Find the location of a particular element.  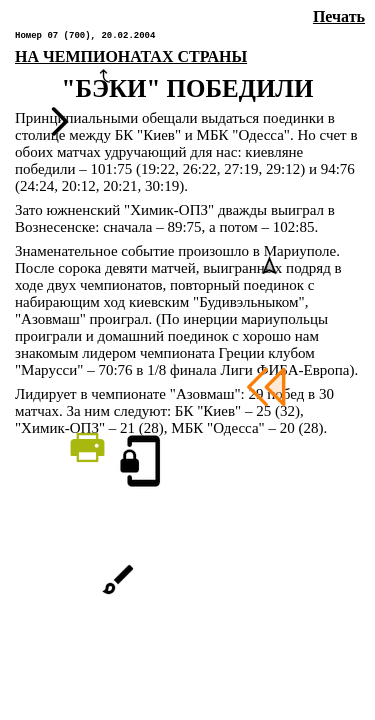

print the current document is located at coordinates (87, 447).